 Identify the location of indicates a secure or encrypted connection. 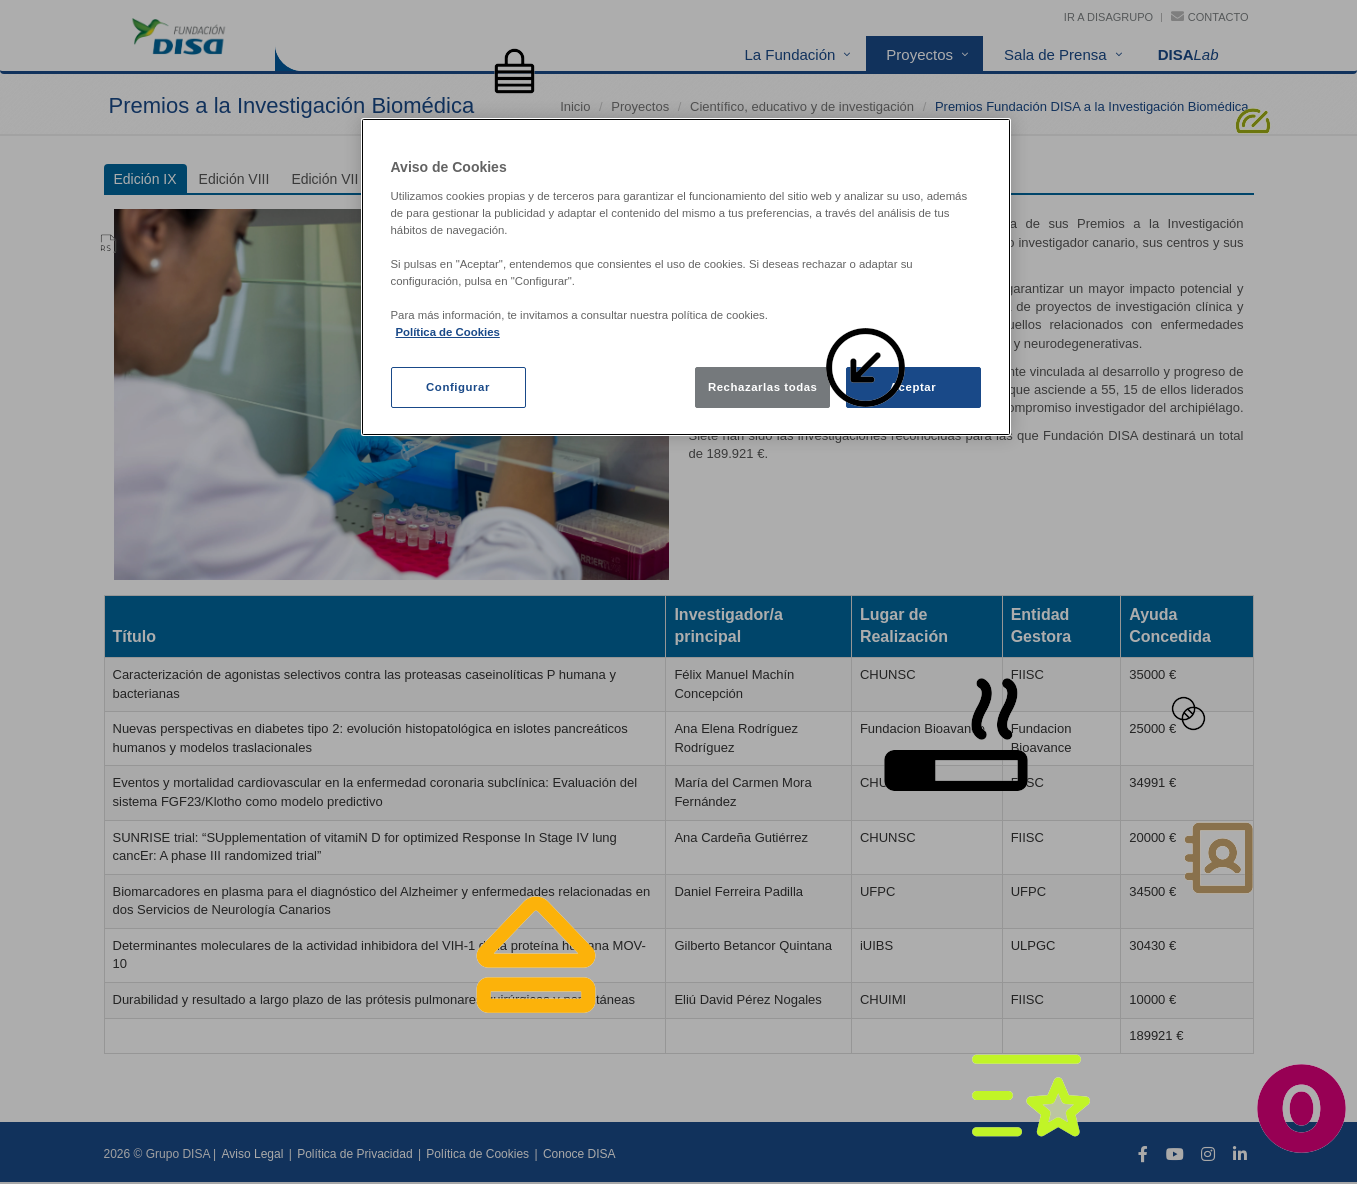
(514, 73).